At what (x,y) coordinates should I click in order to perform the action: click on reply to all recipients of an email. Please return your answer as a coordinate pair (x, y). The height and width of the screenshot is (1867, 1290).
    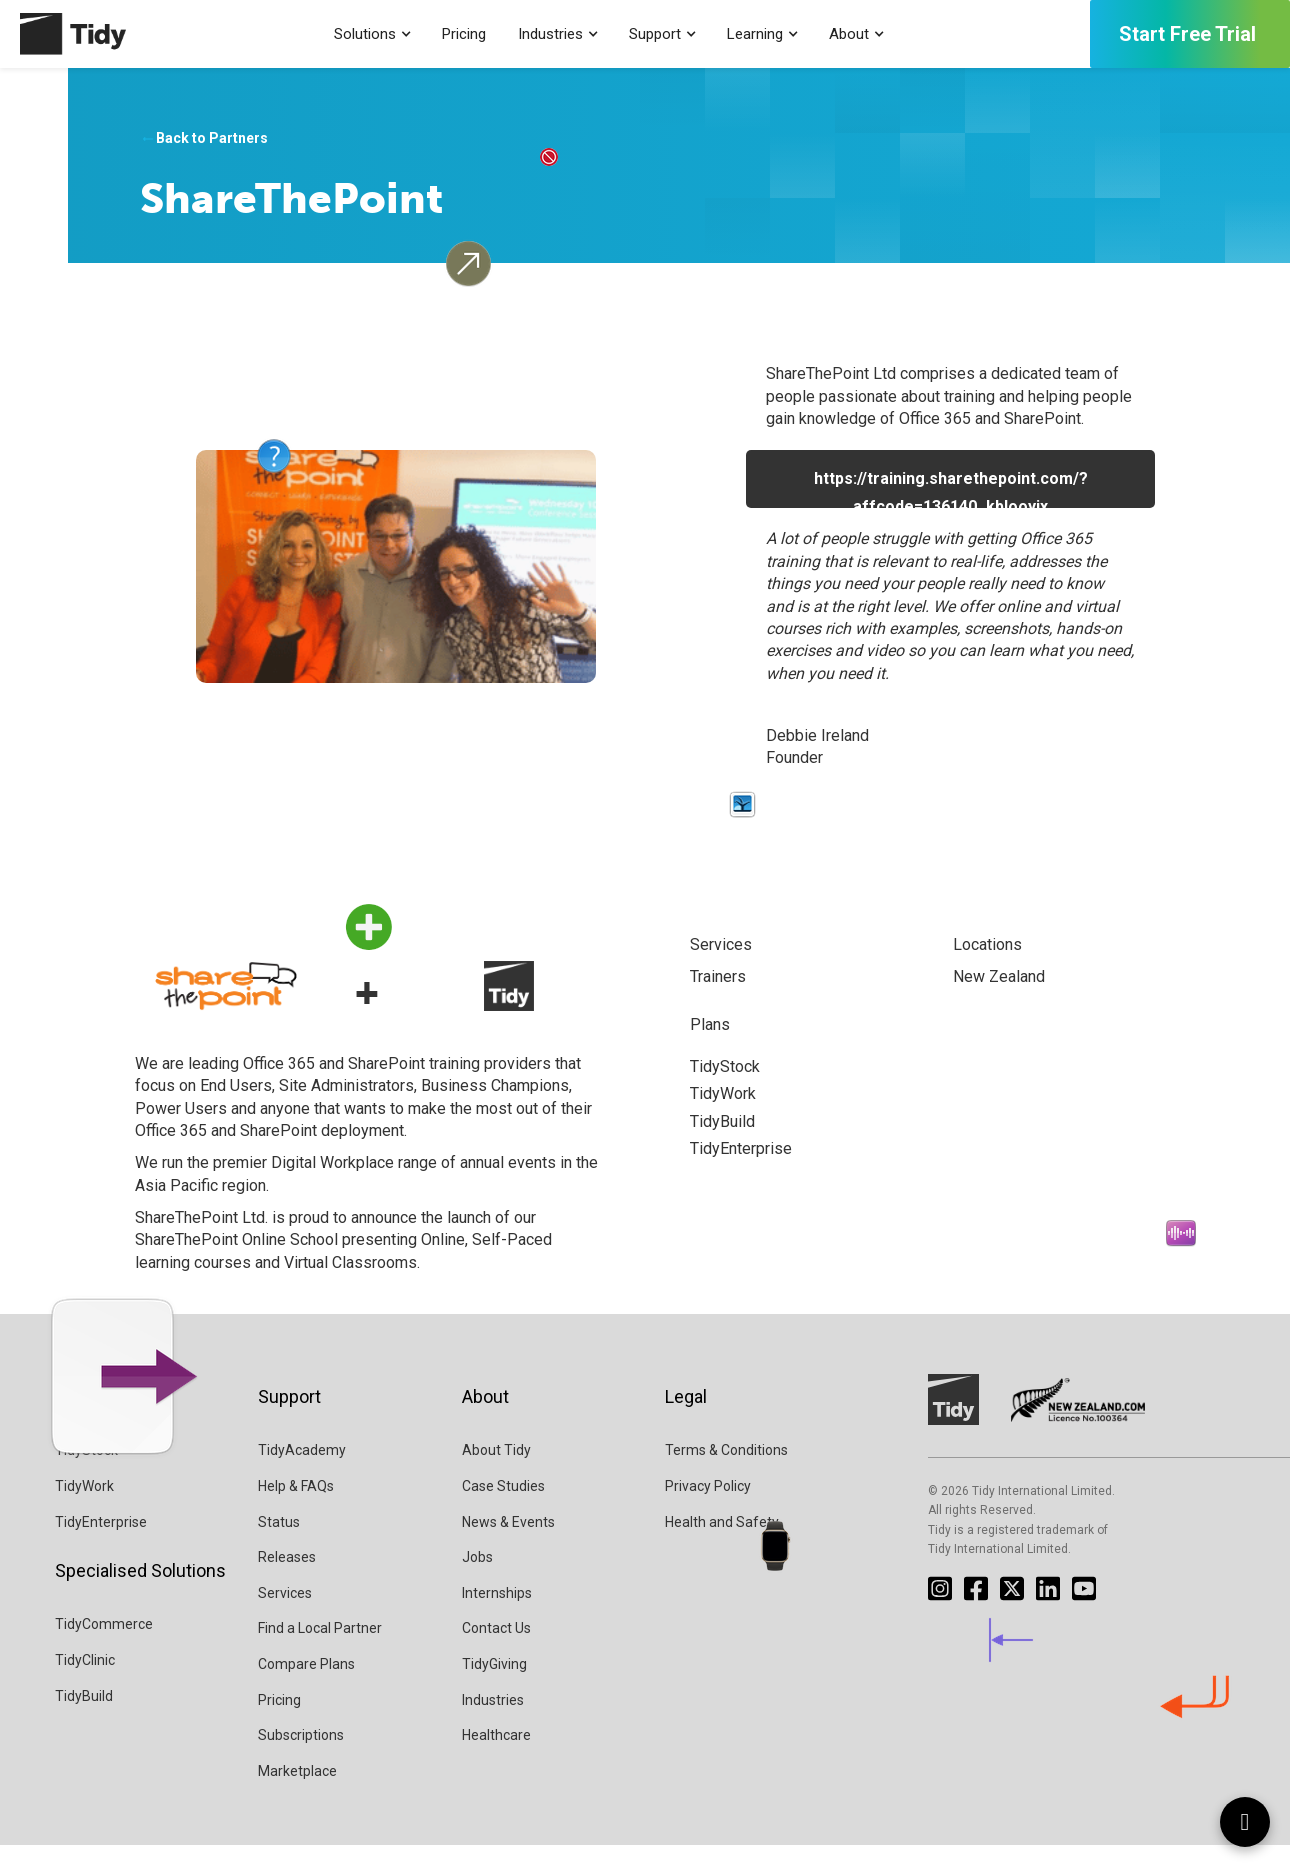
    Looking at the image, I should click on (1193, 1696).